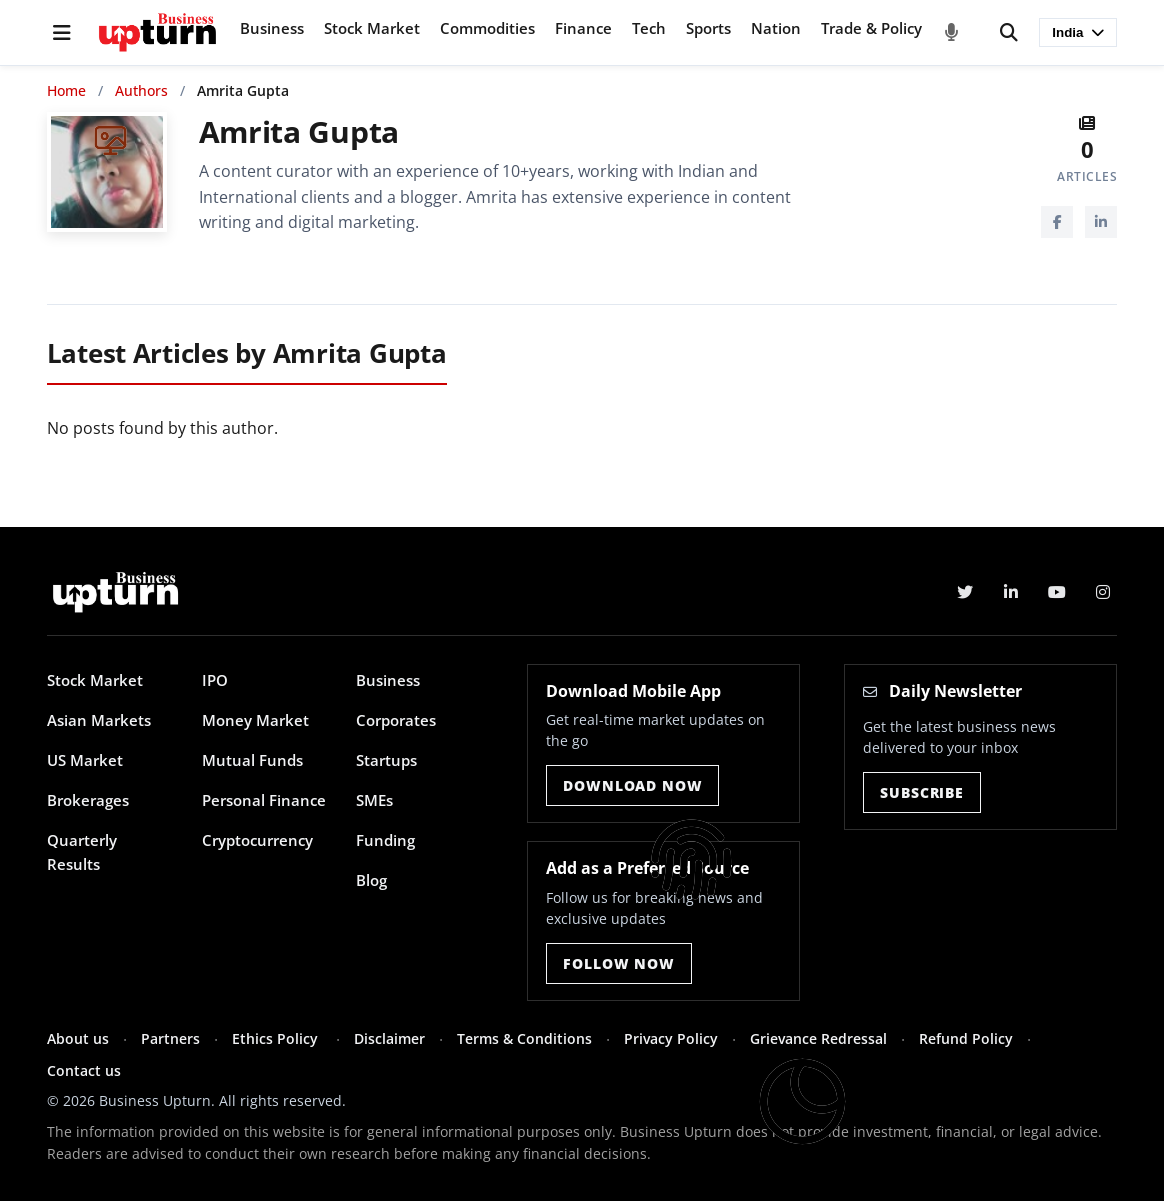 The height and width of the screenshot is (1201, 1164). I want to click on enable fingerprint authentication, so click(691, 859).